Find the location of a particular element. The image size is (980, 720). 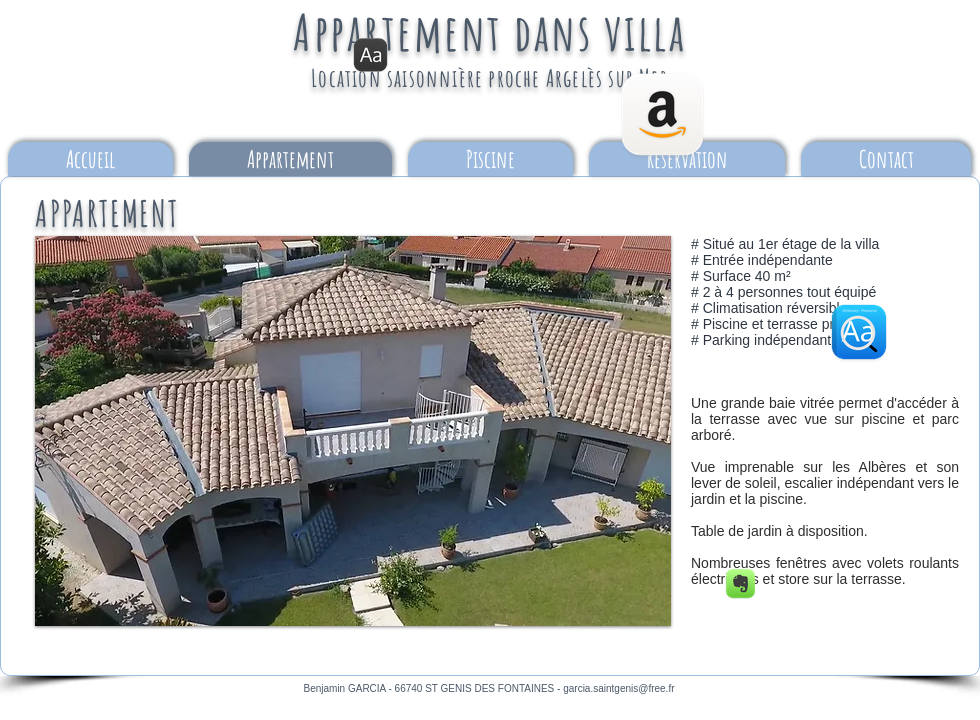

access font and typography settings is located at coordinates (370, 55).